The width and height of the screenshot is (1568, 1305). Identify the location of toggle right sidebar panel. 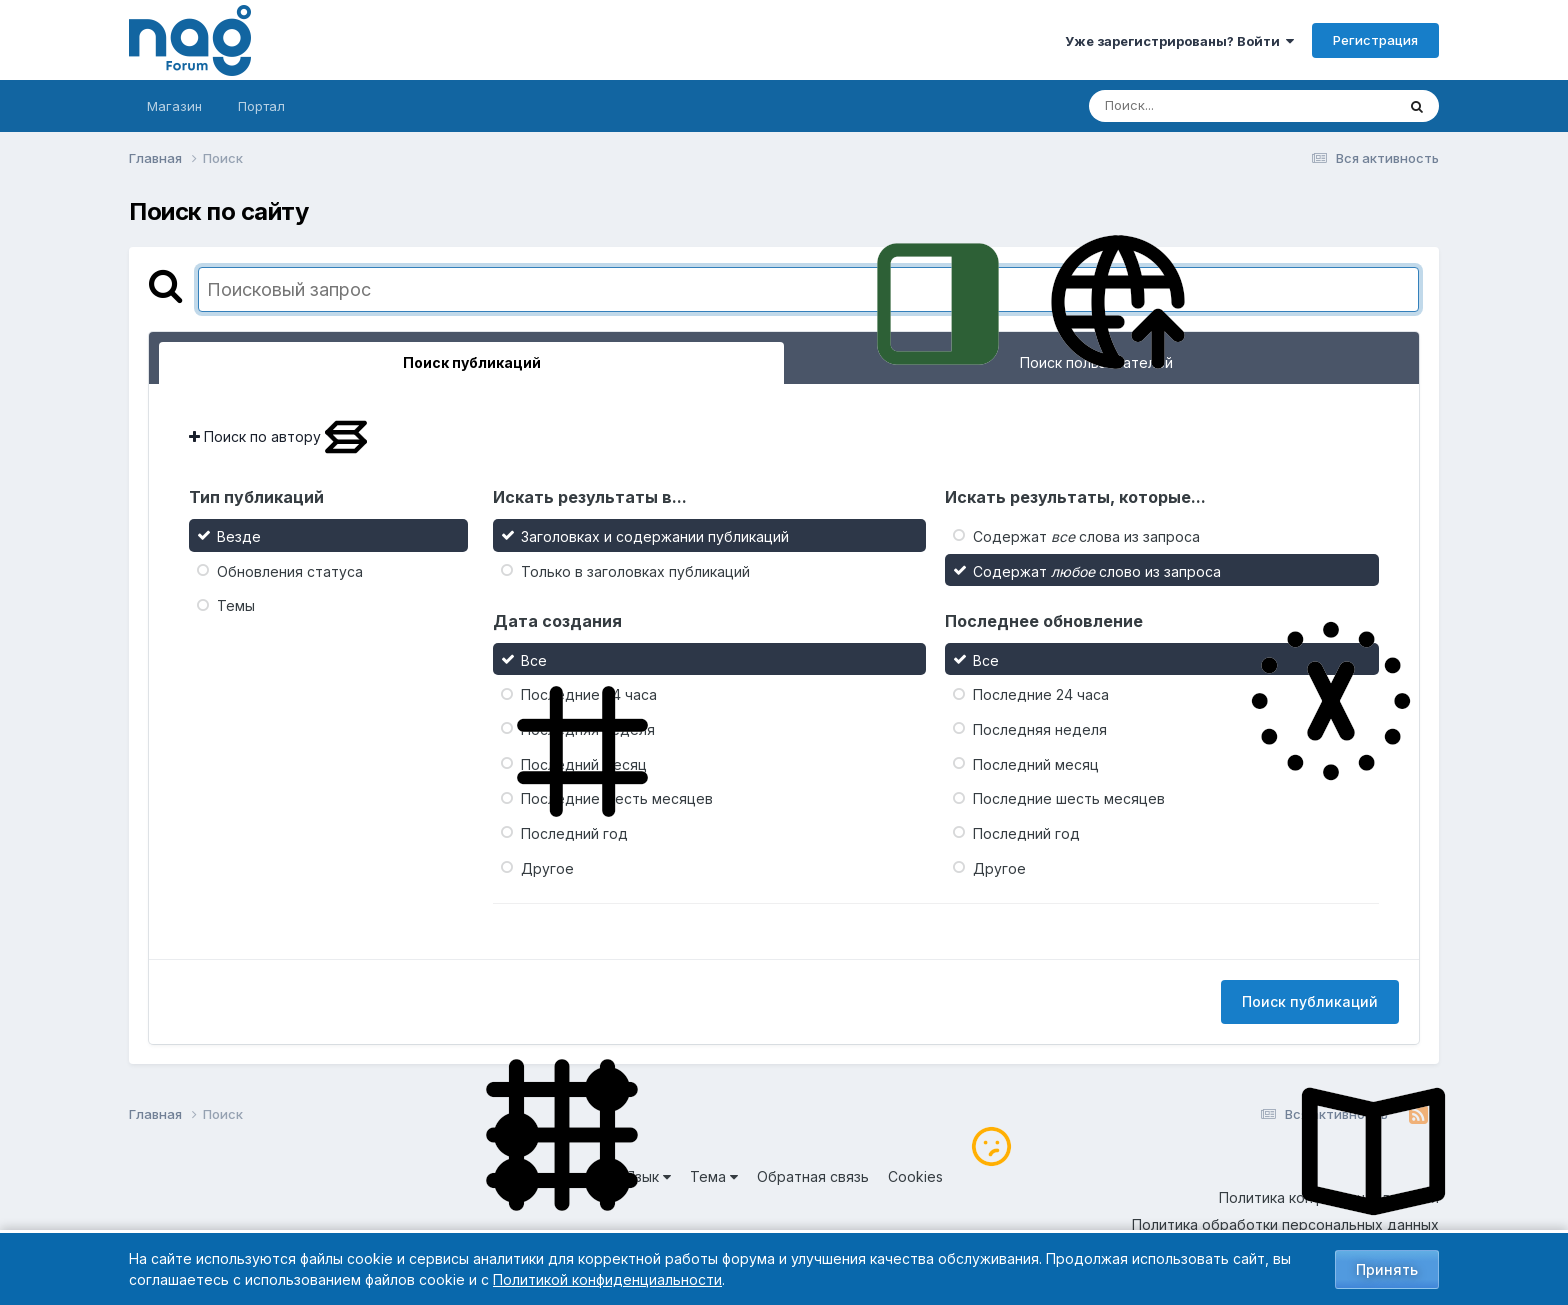
(938, 304).